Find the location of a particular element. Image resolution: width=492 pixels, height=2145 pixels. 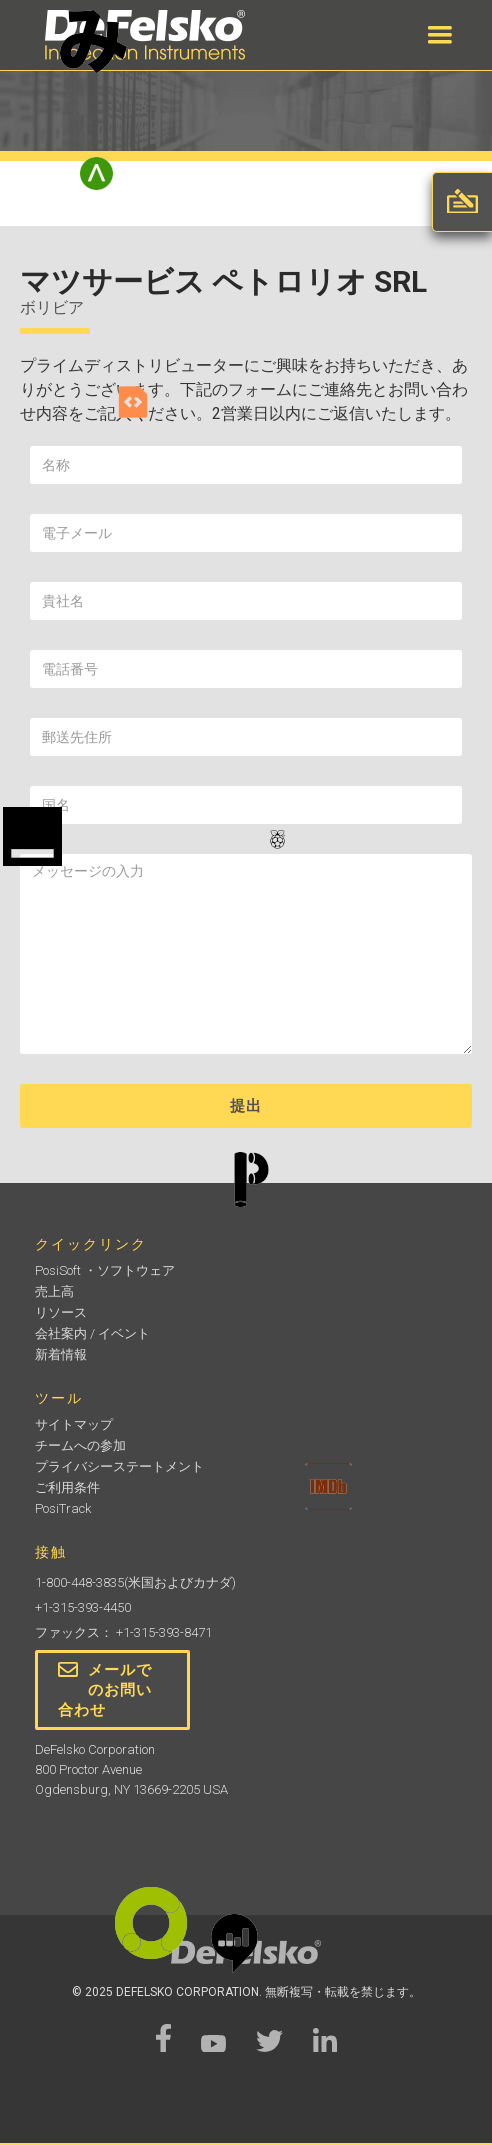

open the lydia mobile payment app is located at coordinates (96, 173).